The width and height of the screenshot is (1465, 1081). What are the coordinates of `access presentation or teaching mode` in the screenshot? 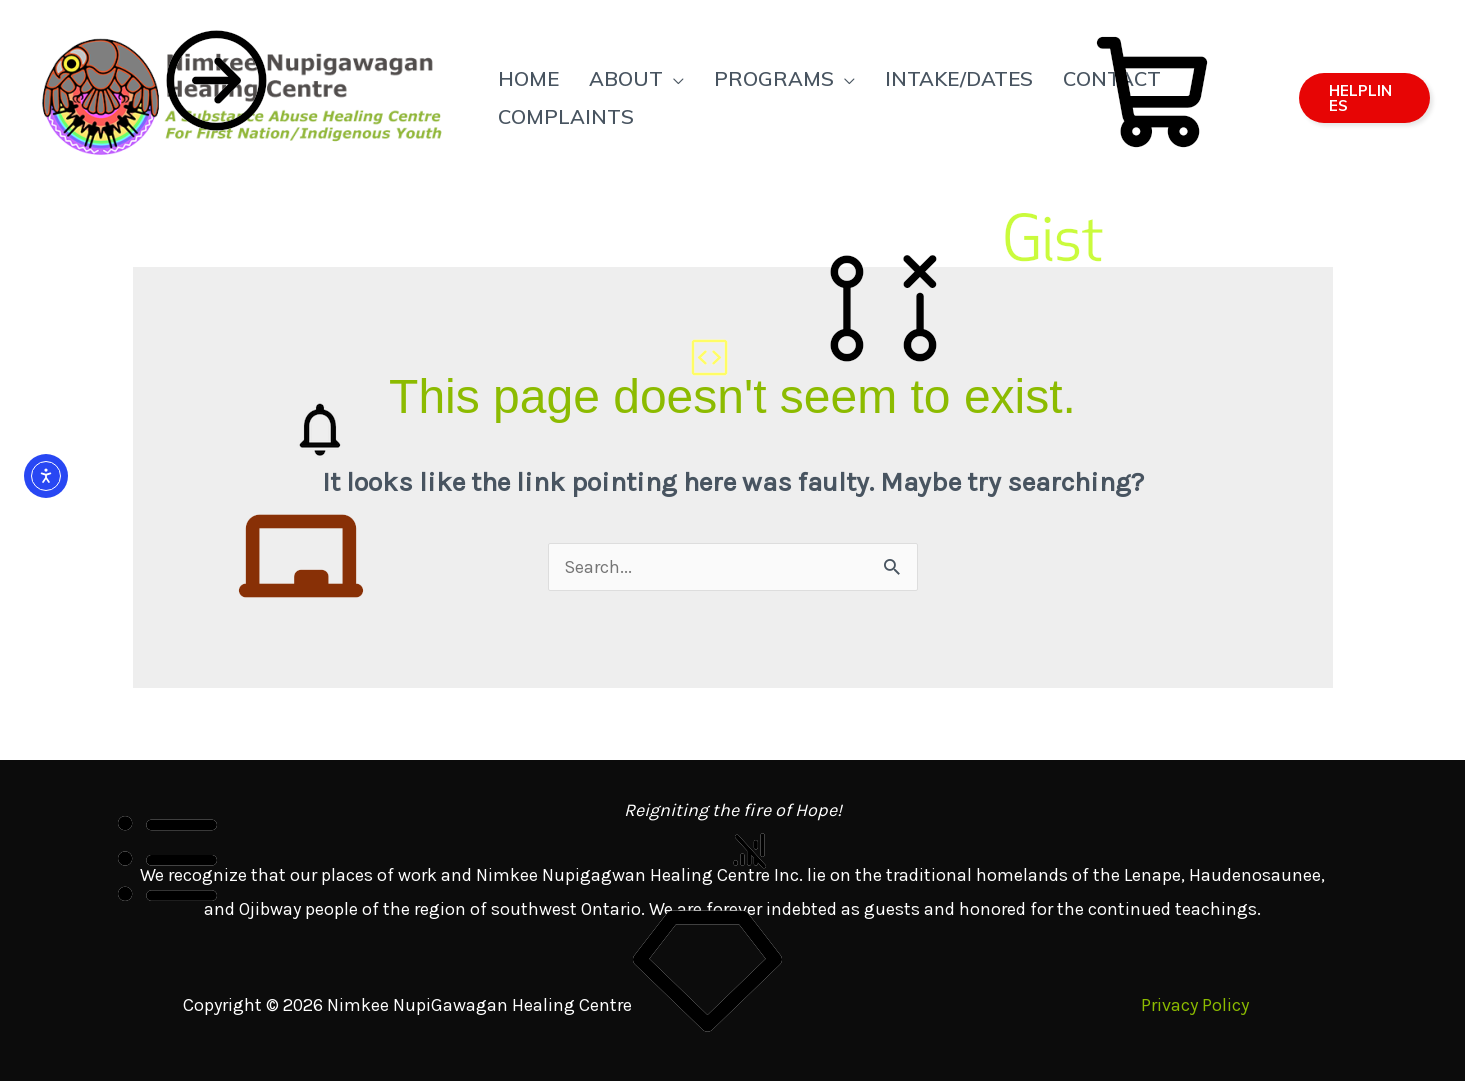 It's located at (301, 556).